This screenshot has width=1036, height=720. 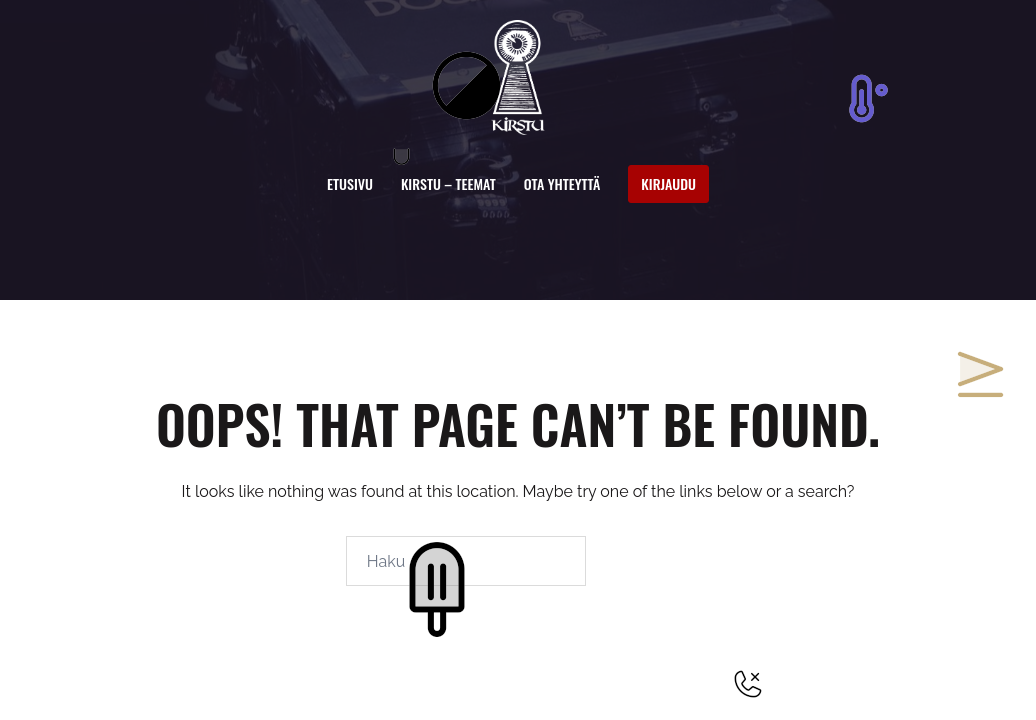 What do you see at coordinates (401, 155) in the screenshot?
I see `combine or merge selected shapes` at bounding box center [401, 155].